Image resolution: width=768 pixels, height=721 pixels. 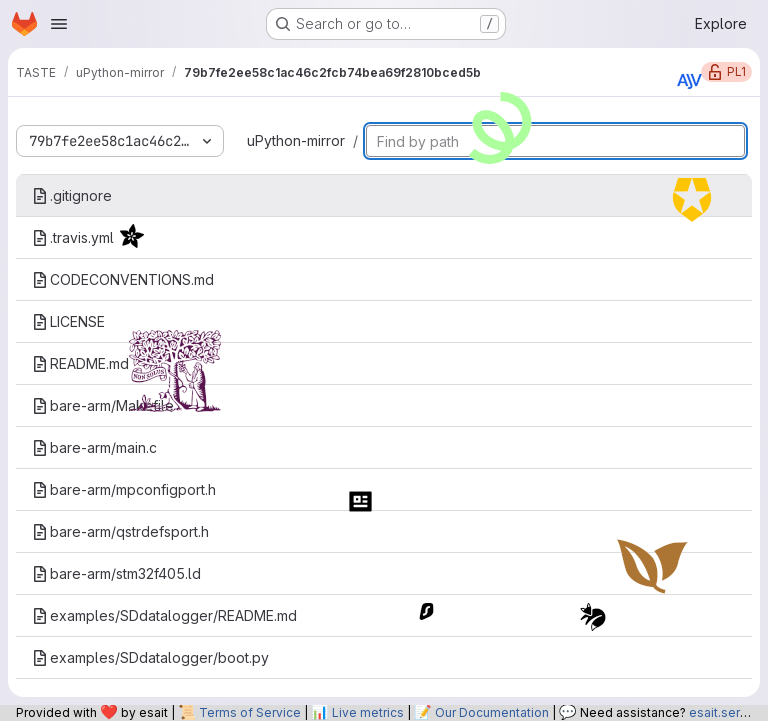 What do you see at coordinates (132, 236) in the screenshot?
I see `visit the Adafruit website or store` at bounding box center [132, 236].